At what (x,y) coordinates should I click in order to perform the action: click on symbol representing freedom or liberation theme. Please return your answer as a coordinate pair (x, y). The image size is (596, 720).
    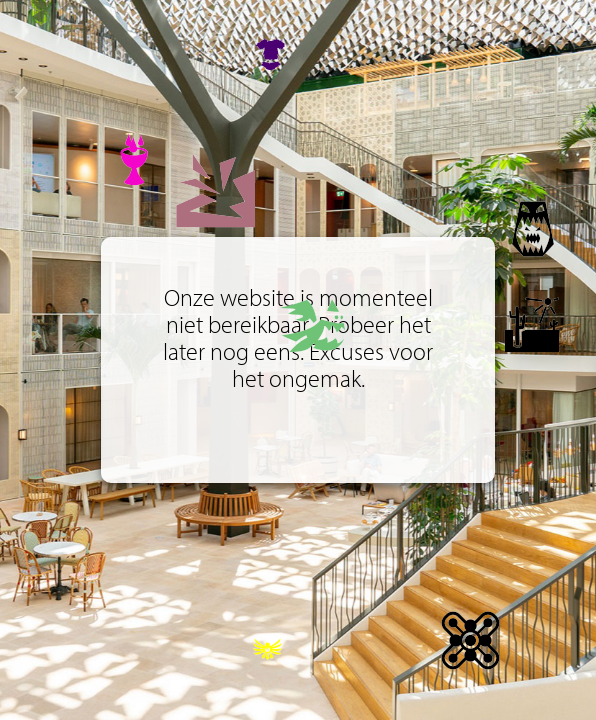
    Looking at the image, I should click on (267, 649).